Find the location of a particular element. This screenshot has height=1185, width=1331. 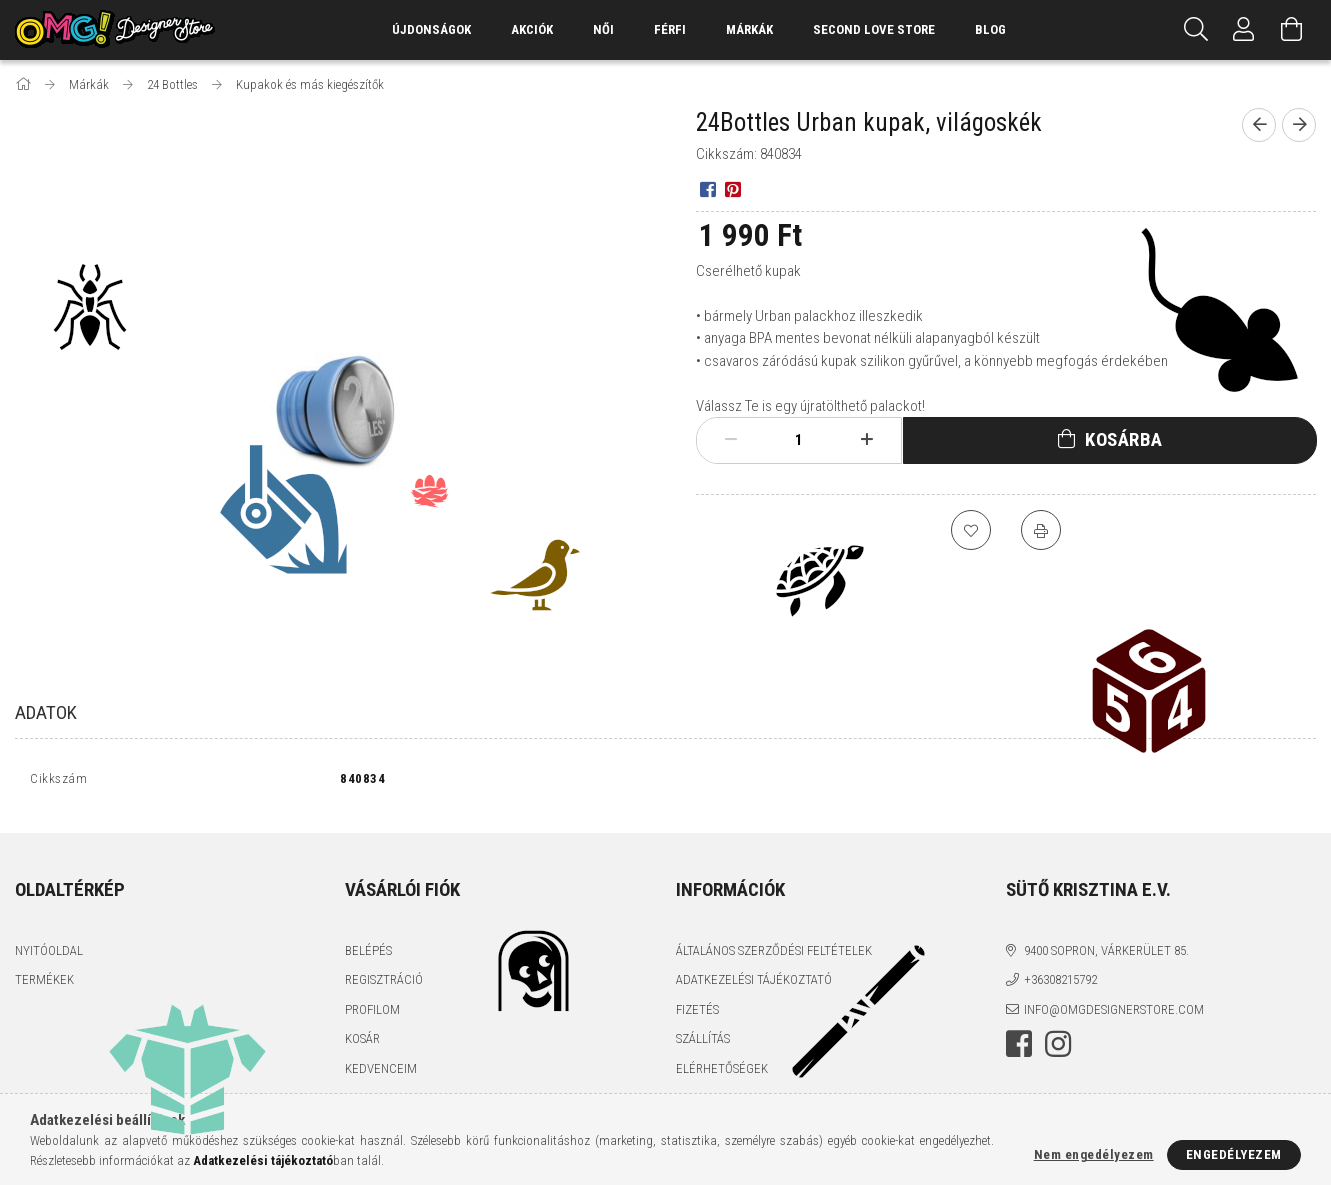

equip shoulder armor to your character is located at coordinates (187, 1069).